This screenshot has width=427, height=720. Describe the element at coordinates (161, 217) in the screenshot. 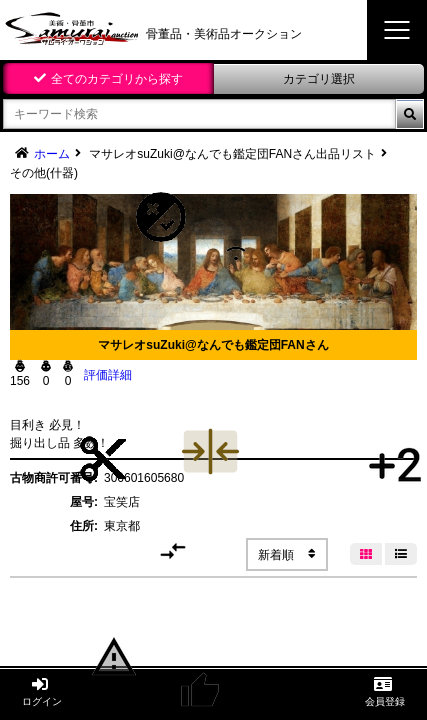

I see `indicates an unreliable or intermittent test result` at that location.